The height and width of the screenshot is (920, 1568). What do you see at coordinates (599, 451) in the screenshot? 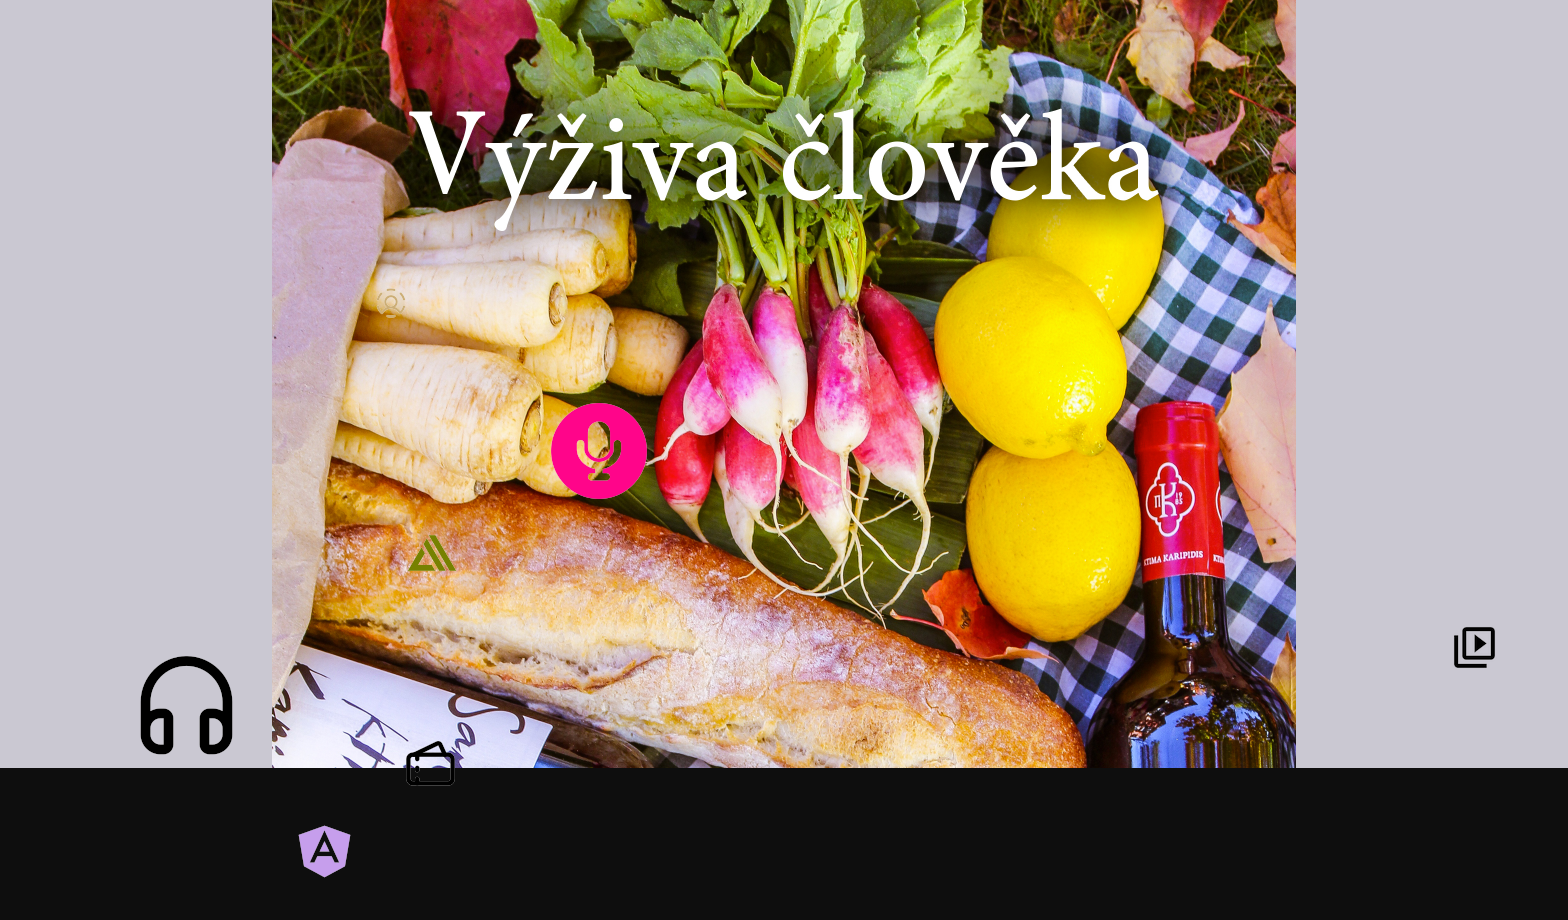
I see `tap to start voice recording` at bounding box center [599, 451].